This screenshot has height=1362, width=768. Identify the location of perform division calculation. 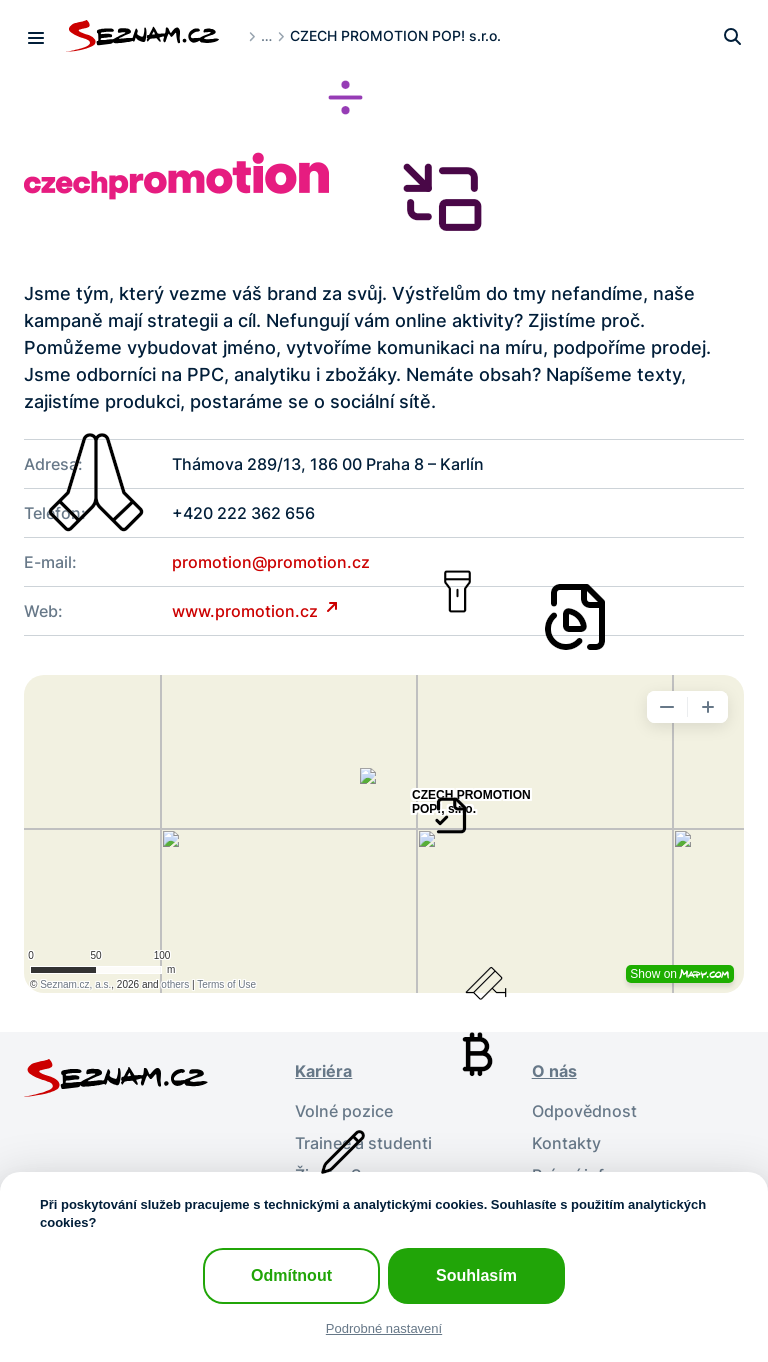
(345, 97).